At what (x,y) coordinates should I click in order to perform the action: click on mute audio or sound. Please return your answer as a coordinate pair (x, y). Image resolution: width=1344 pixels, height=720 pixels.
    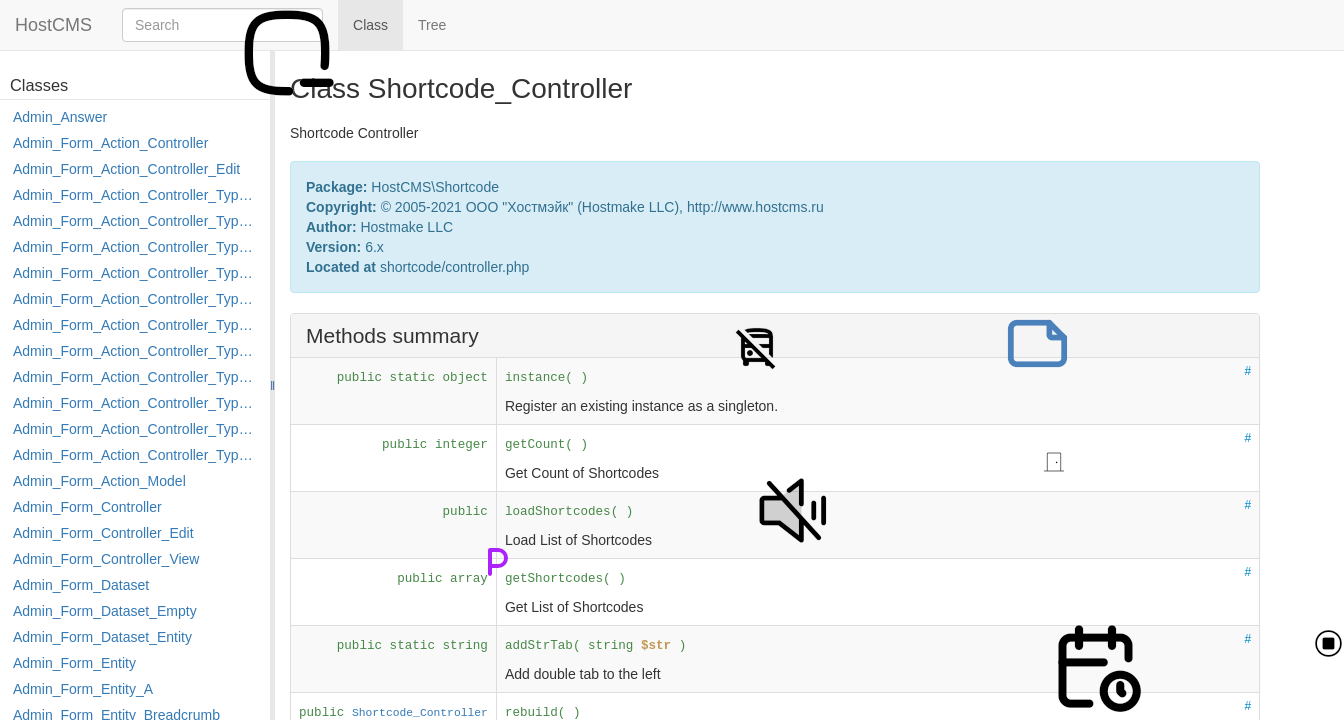
    Looking at the image, I should click on (791, 510).